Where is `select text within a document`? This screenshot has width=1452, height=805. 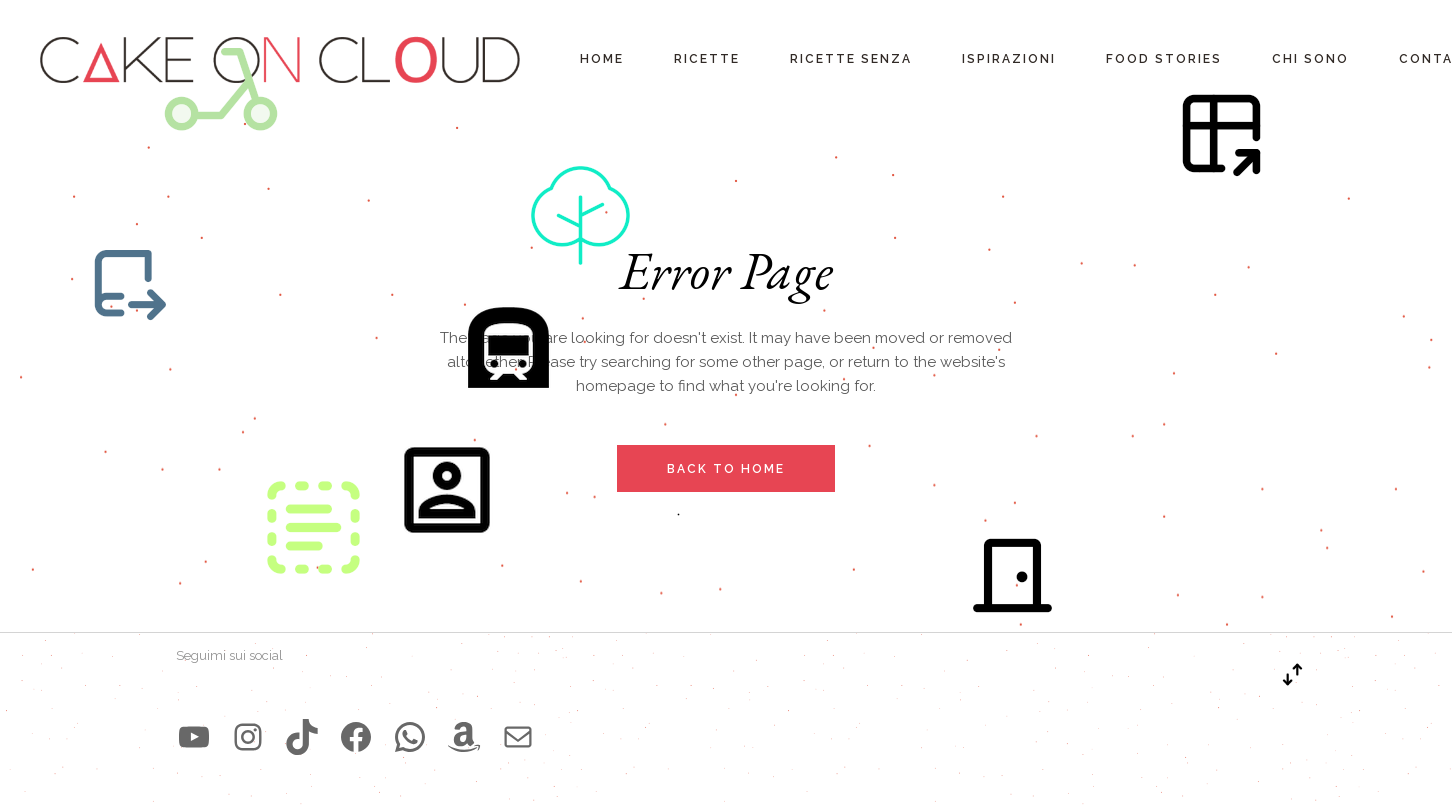 select text within a document is located at coordinates (313, 527).